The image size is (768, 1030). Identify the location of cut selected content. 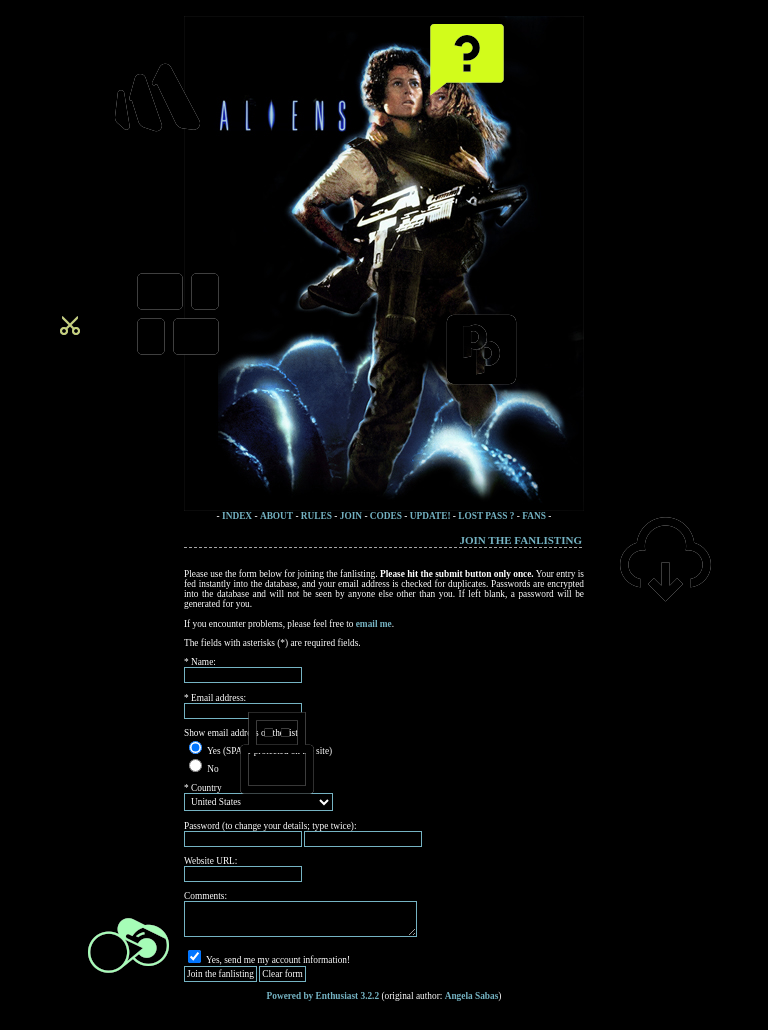
(70, 325).